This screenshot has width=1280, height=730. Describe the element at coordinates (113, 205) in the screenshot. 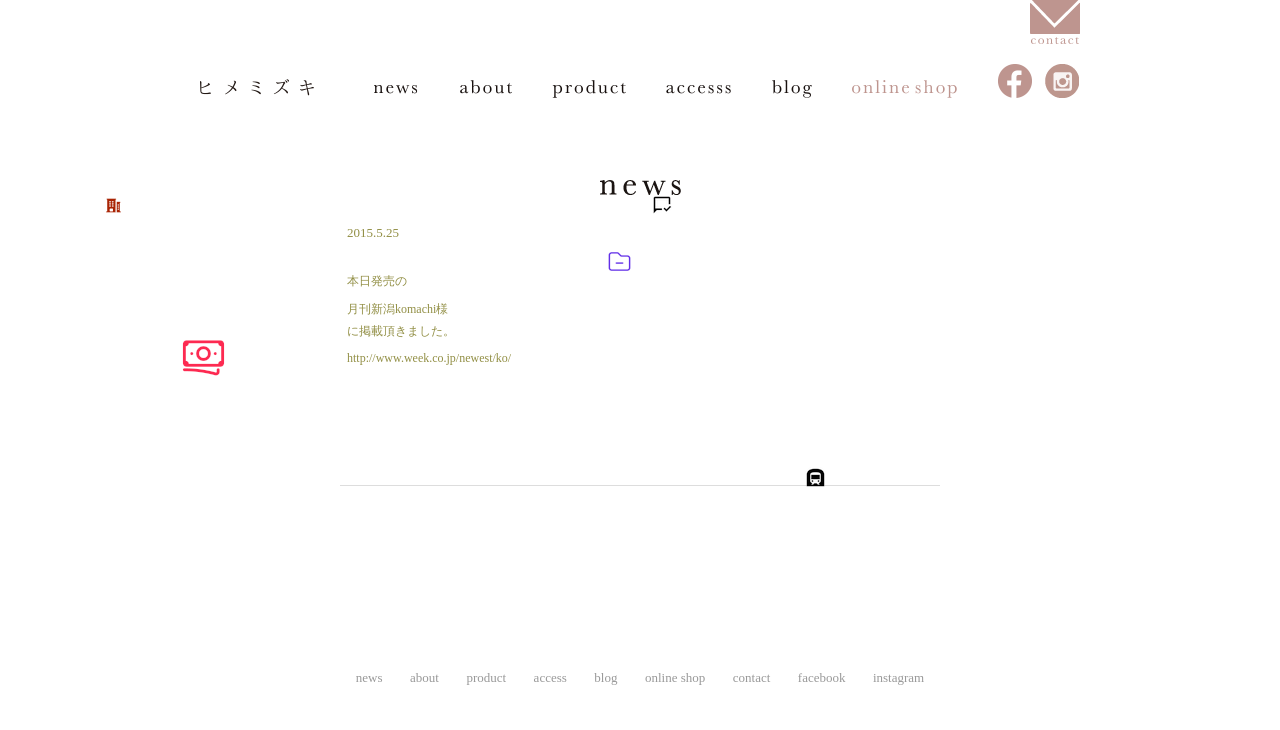

I see `view office or workplace location` at that location.